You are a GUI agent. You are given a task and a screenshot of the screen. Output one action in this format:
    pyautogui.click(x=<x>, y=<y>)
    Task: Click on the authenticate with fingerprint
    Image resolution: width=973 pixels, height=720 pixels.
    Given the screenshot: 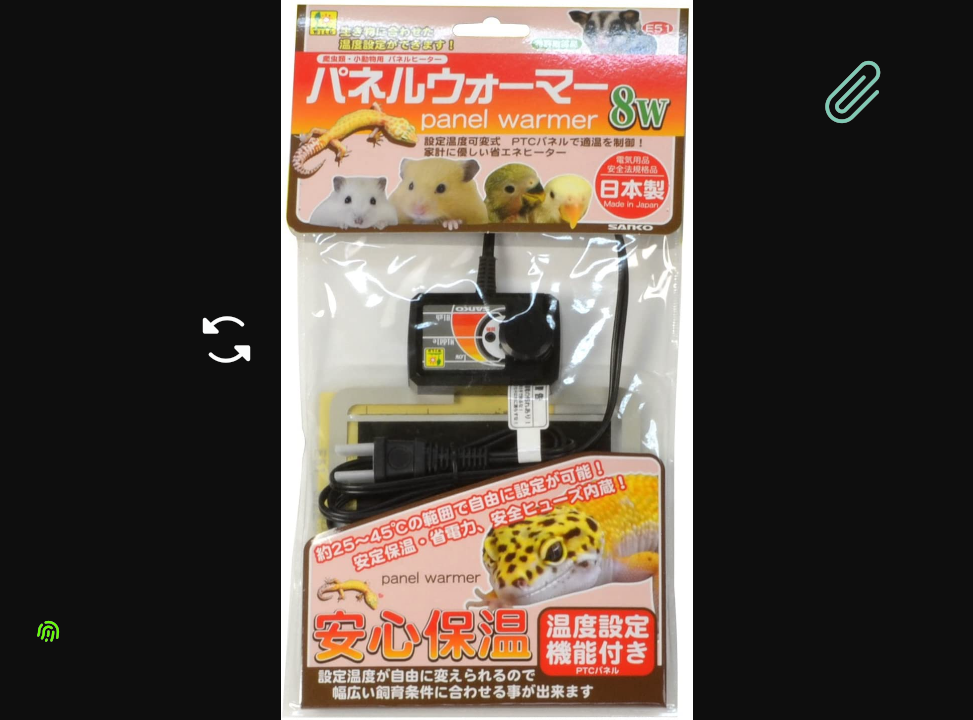 What is the action you would take?
    pyautogui.click(x=48, y=631)
    